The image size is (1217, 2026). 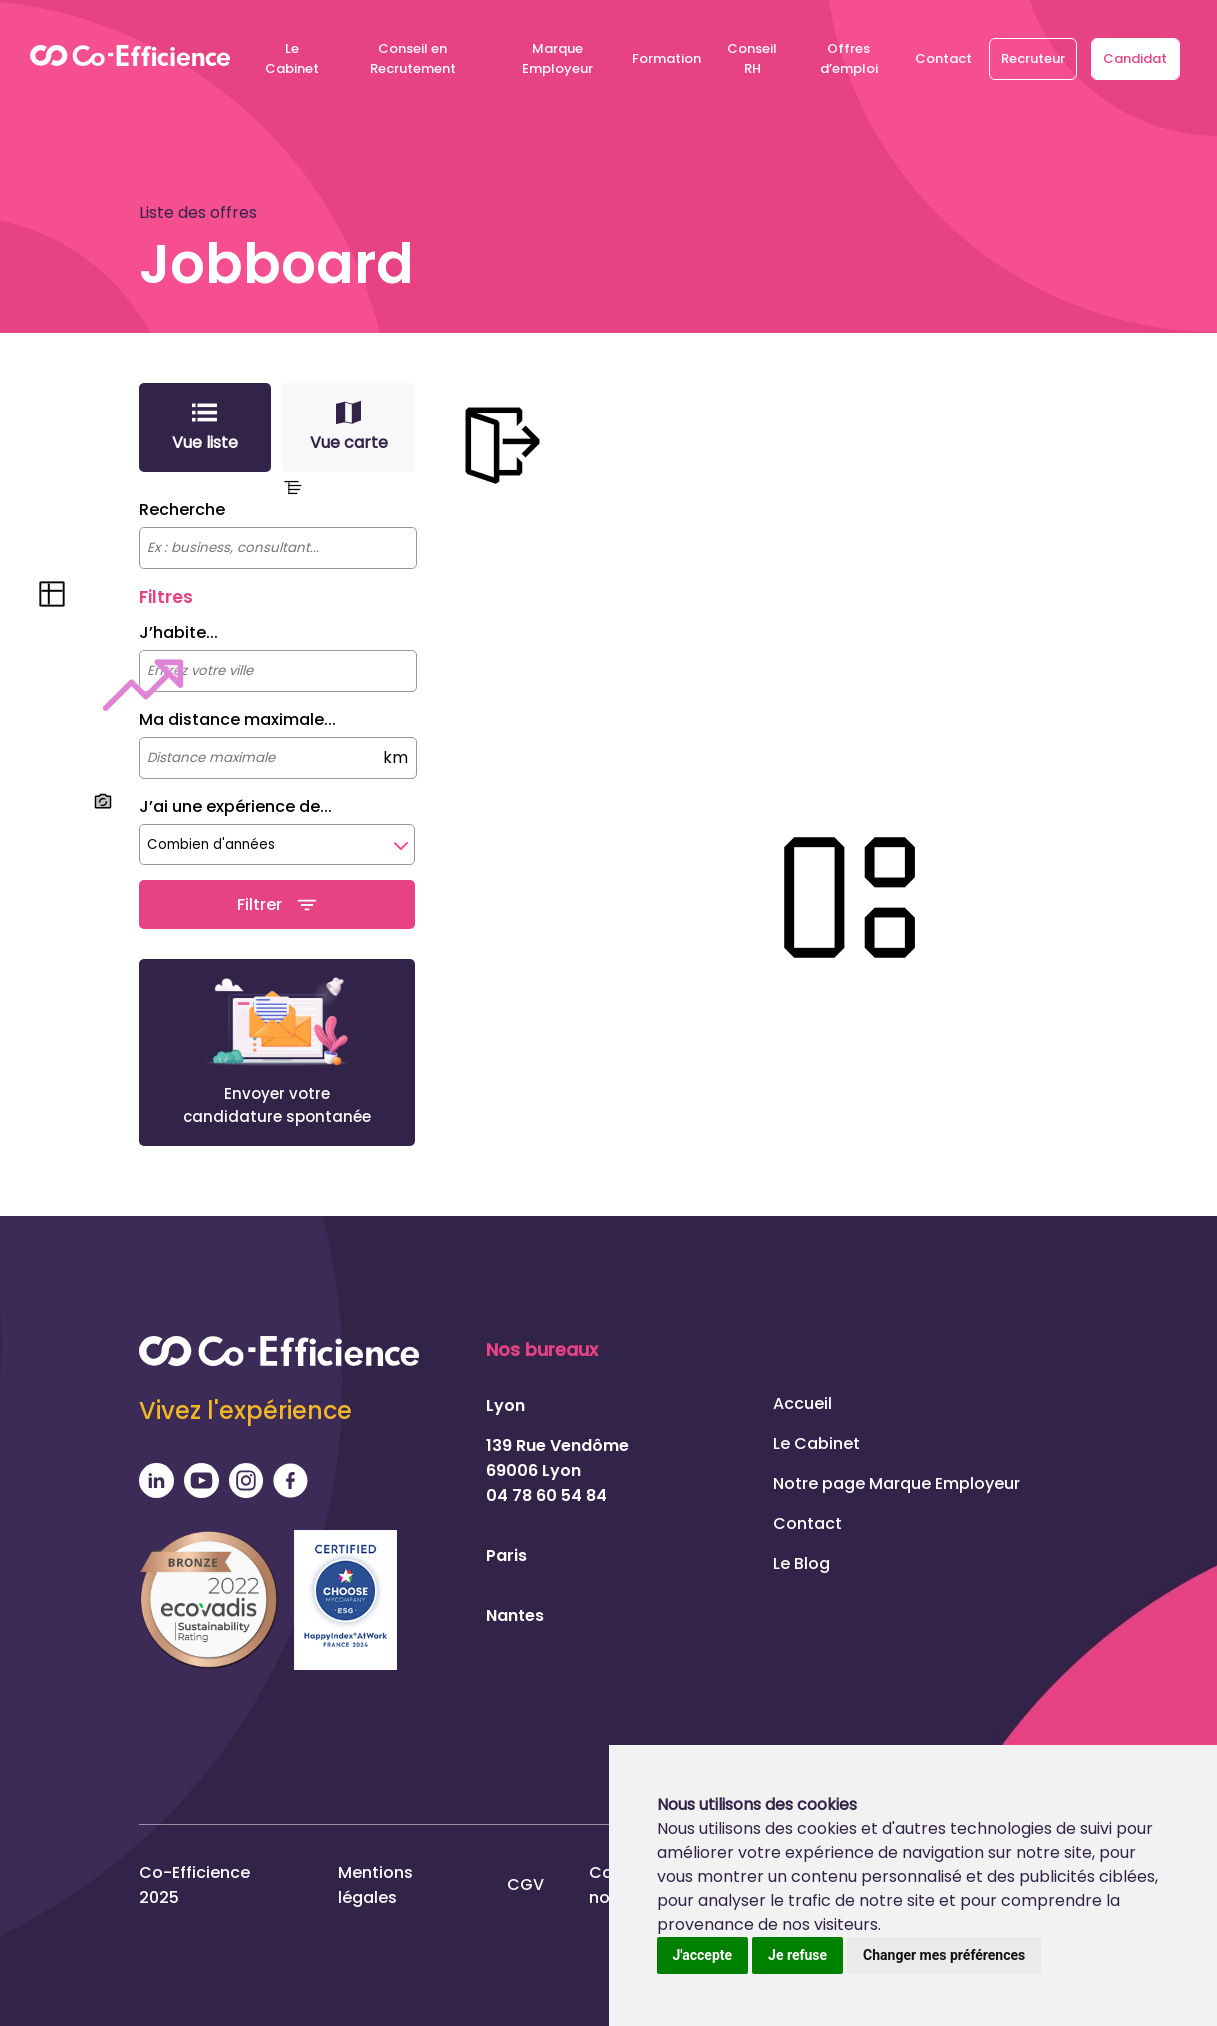 What do you see at coordinates (844, 897) in the screenshot?
I see `toggle editor layout view` at bounding box center [844, 897].